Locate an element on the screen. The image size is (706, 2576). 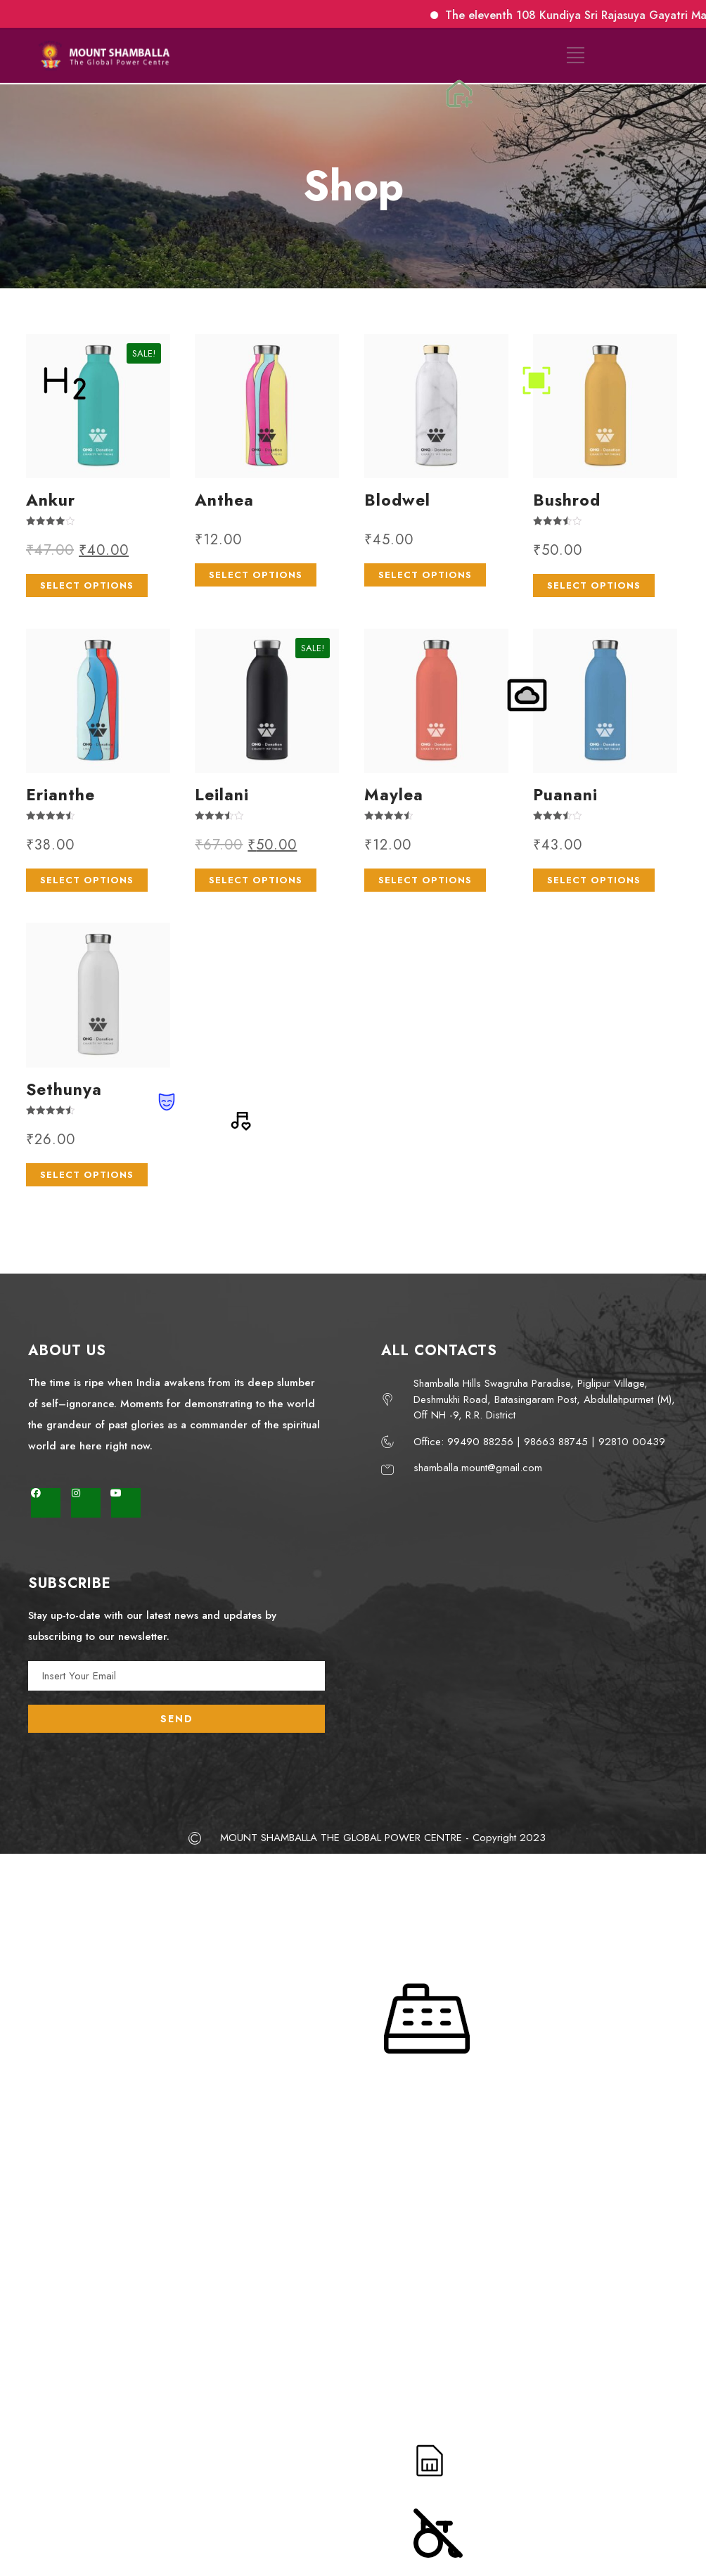
add song to favorites is located at coordinates (240, 1120).